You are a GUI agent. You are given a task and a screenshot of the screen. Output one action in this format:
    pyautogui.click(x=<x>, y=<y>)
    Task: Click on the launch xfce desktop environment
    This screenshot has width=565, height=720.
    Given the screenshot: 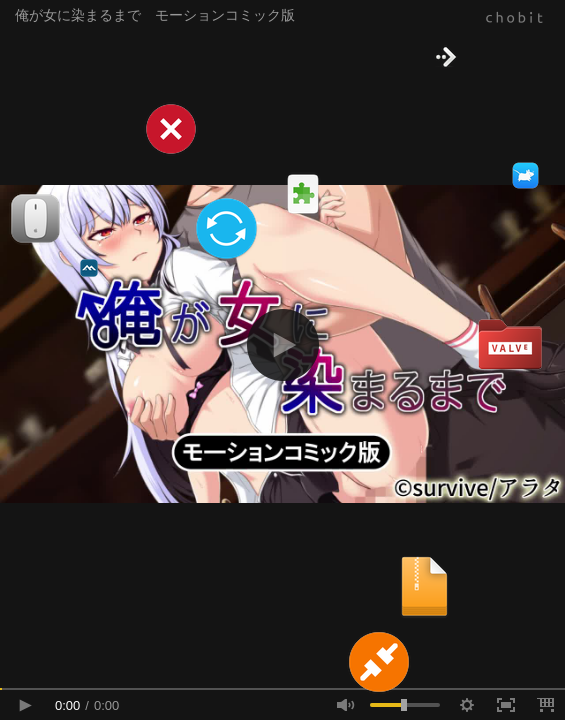 What is the action you would take?
    pyautogui.click(x=525, y=175)
    